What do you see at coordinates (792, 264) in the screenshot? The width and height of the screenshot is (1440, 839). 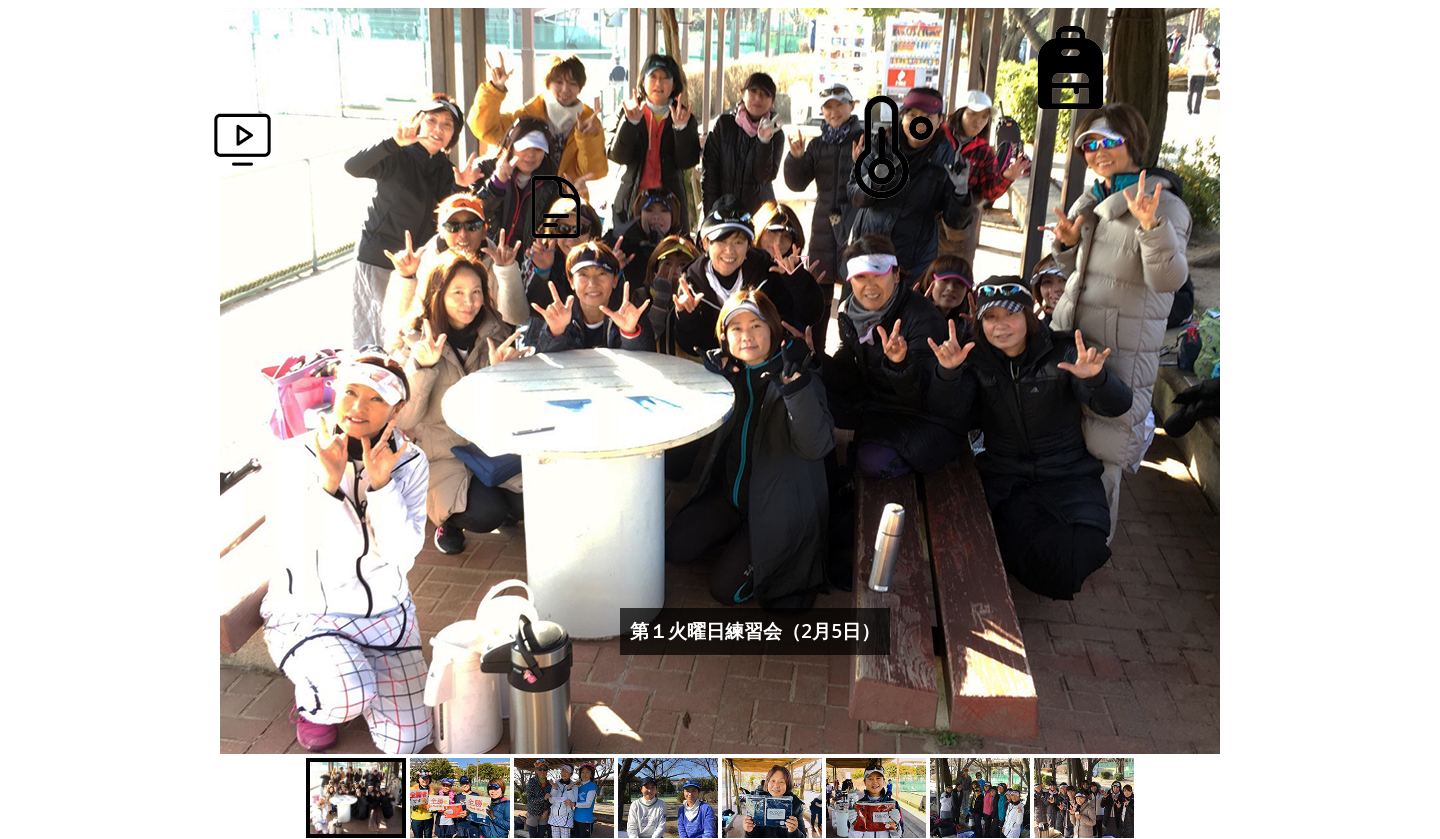 I see `reply to a message` at bounding box center [792, 264].